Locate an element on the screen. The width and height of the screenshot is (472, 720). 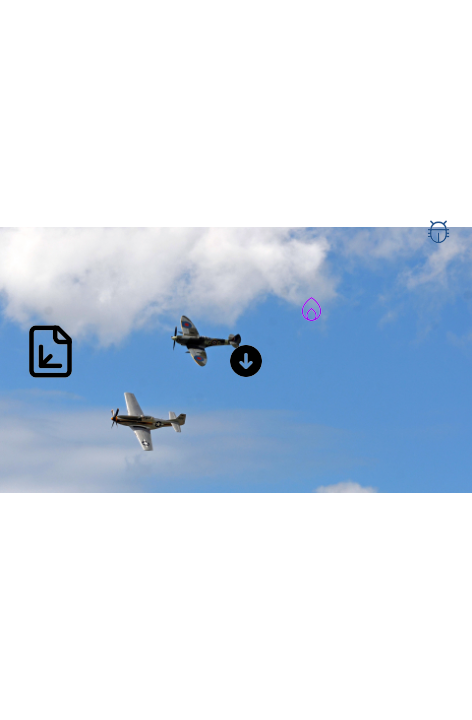
view 3d model or visualization file is located at coordinates (50, 351).